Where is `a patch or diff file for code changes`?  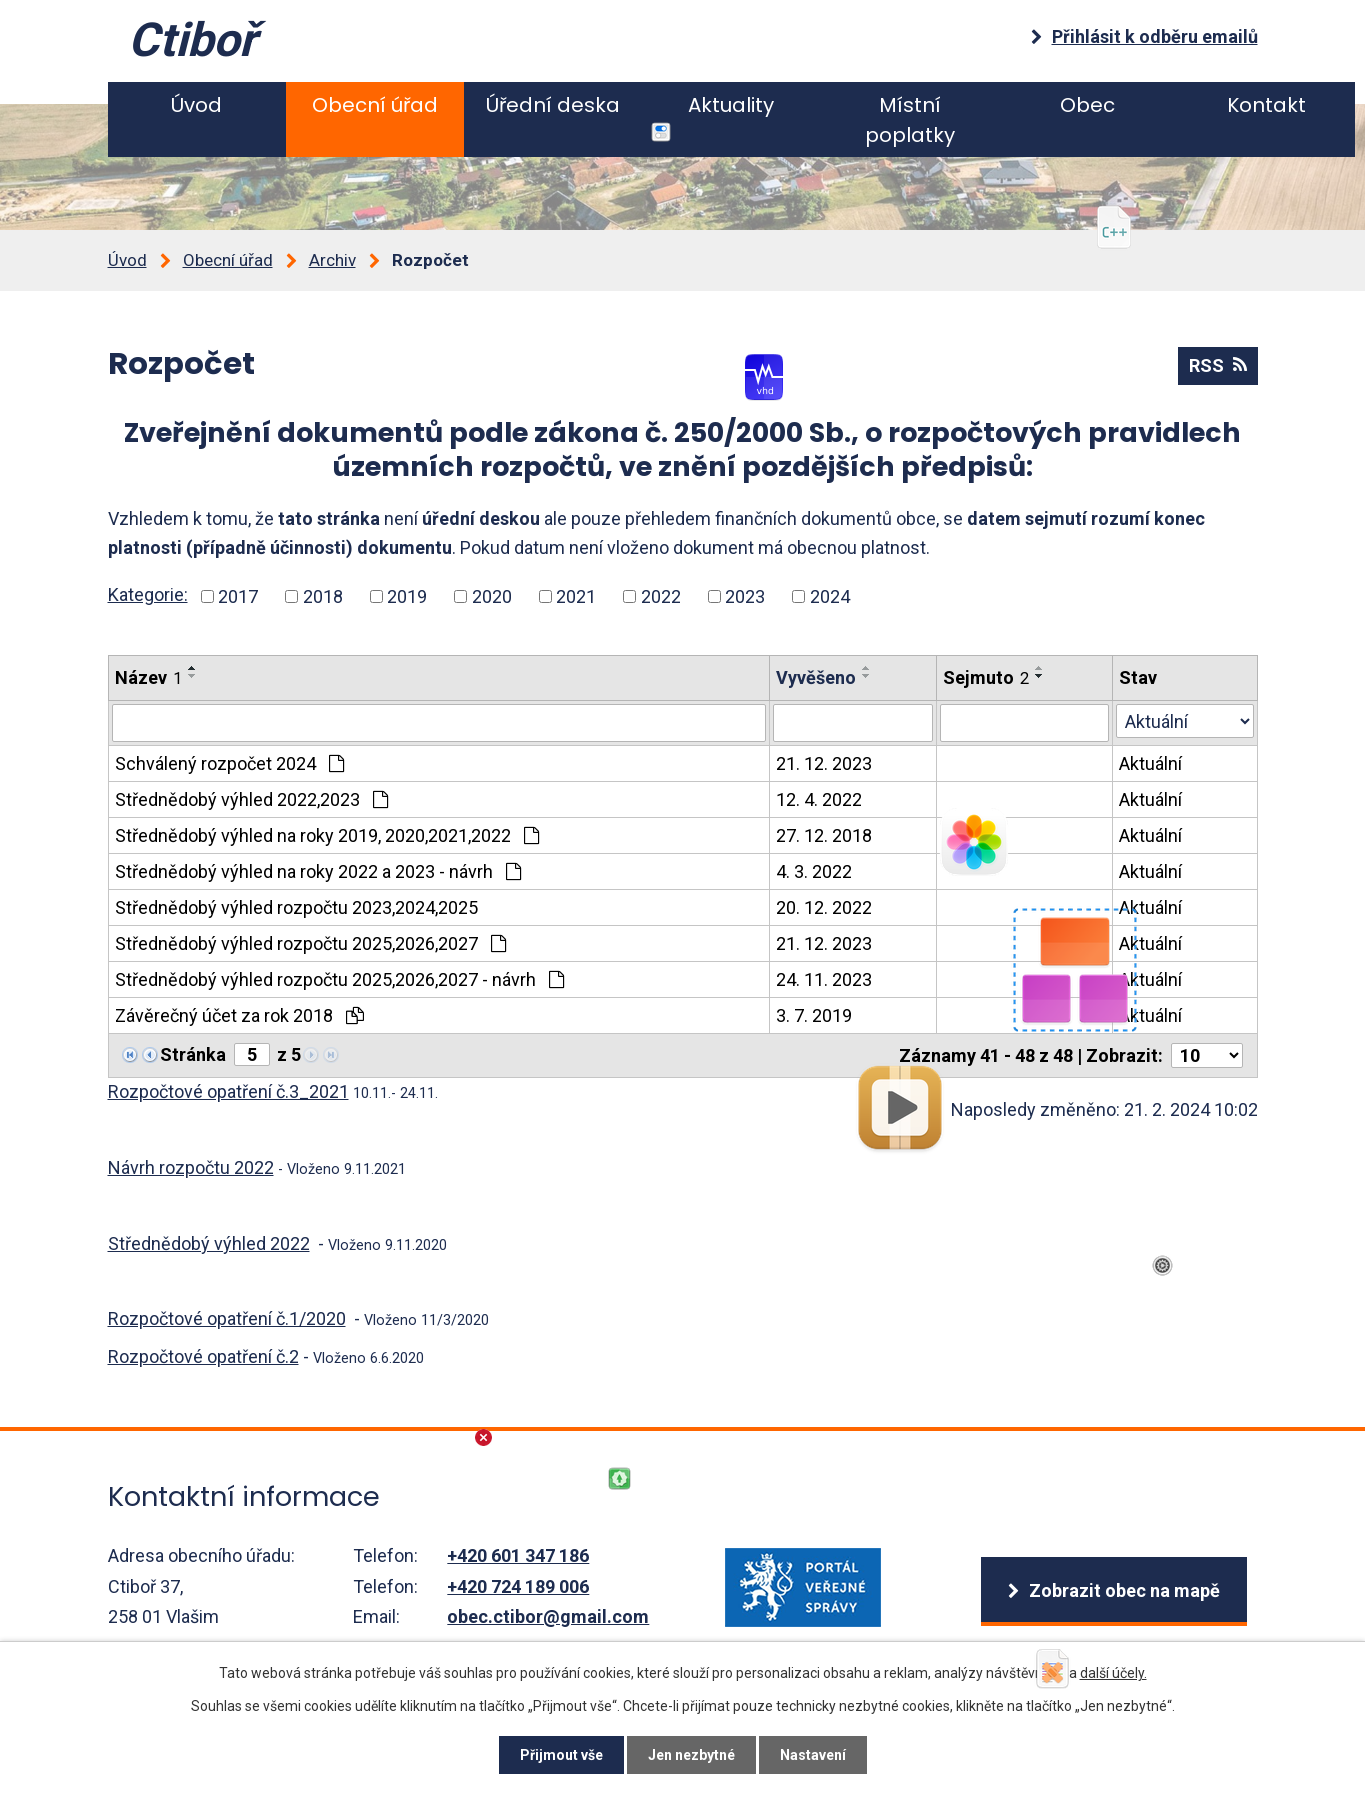 a patch or diff file for code changes is located at coordinates (1052, 1668).